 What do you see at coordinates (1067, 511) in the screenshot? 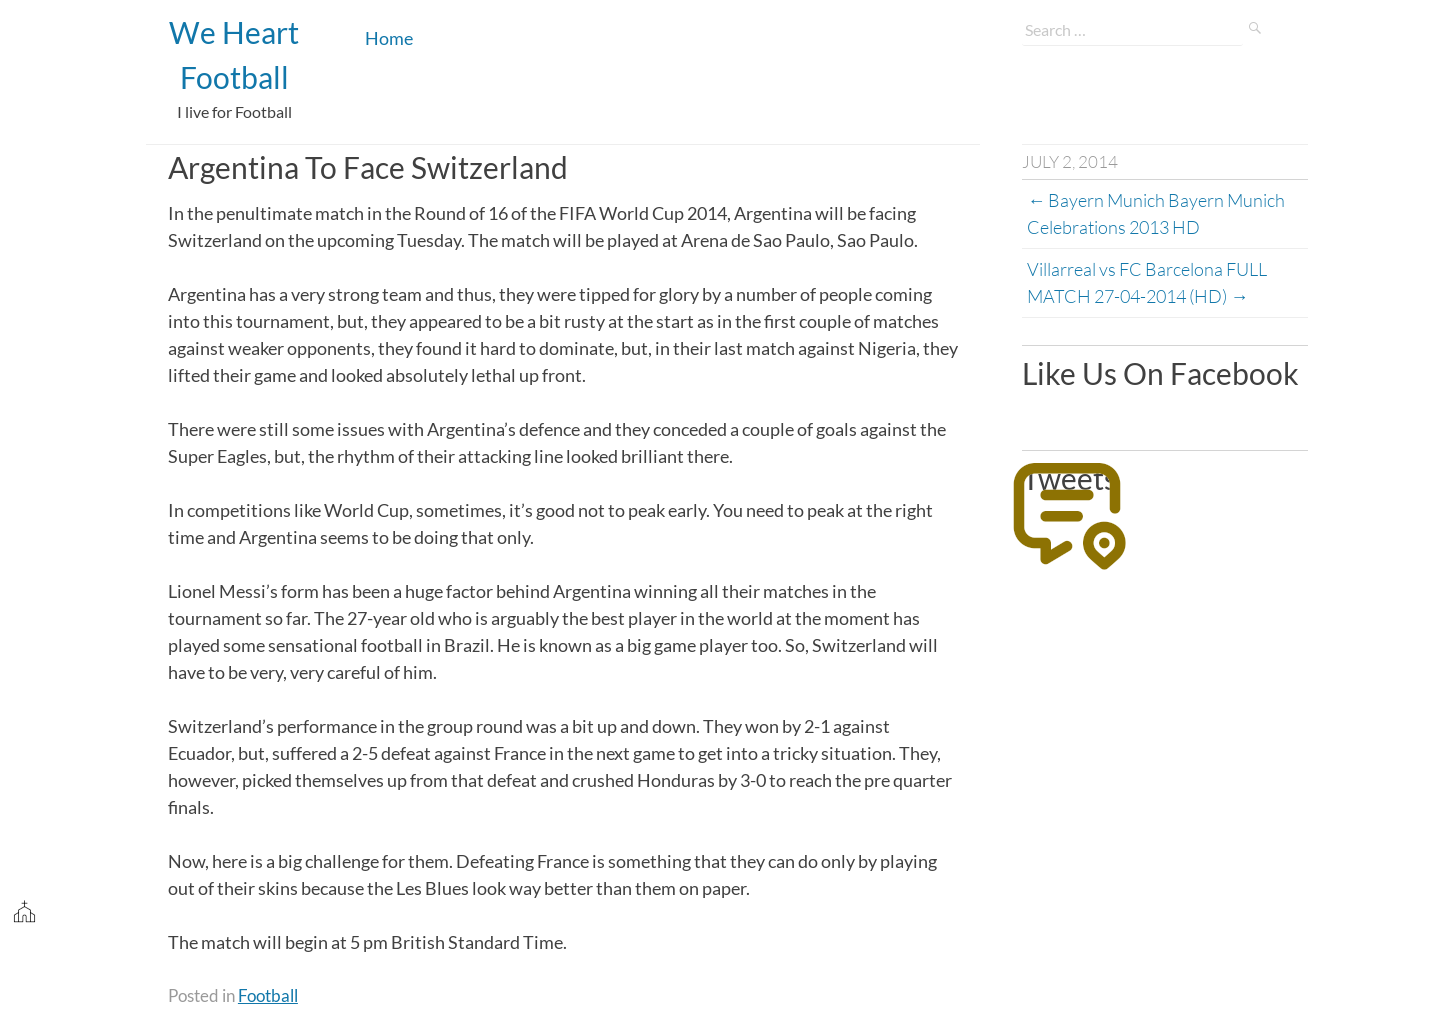
I see `pin a message to a specific location` at bounding box center [1067, 511].